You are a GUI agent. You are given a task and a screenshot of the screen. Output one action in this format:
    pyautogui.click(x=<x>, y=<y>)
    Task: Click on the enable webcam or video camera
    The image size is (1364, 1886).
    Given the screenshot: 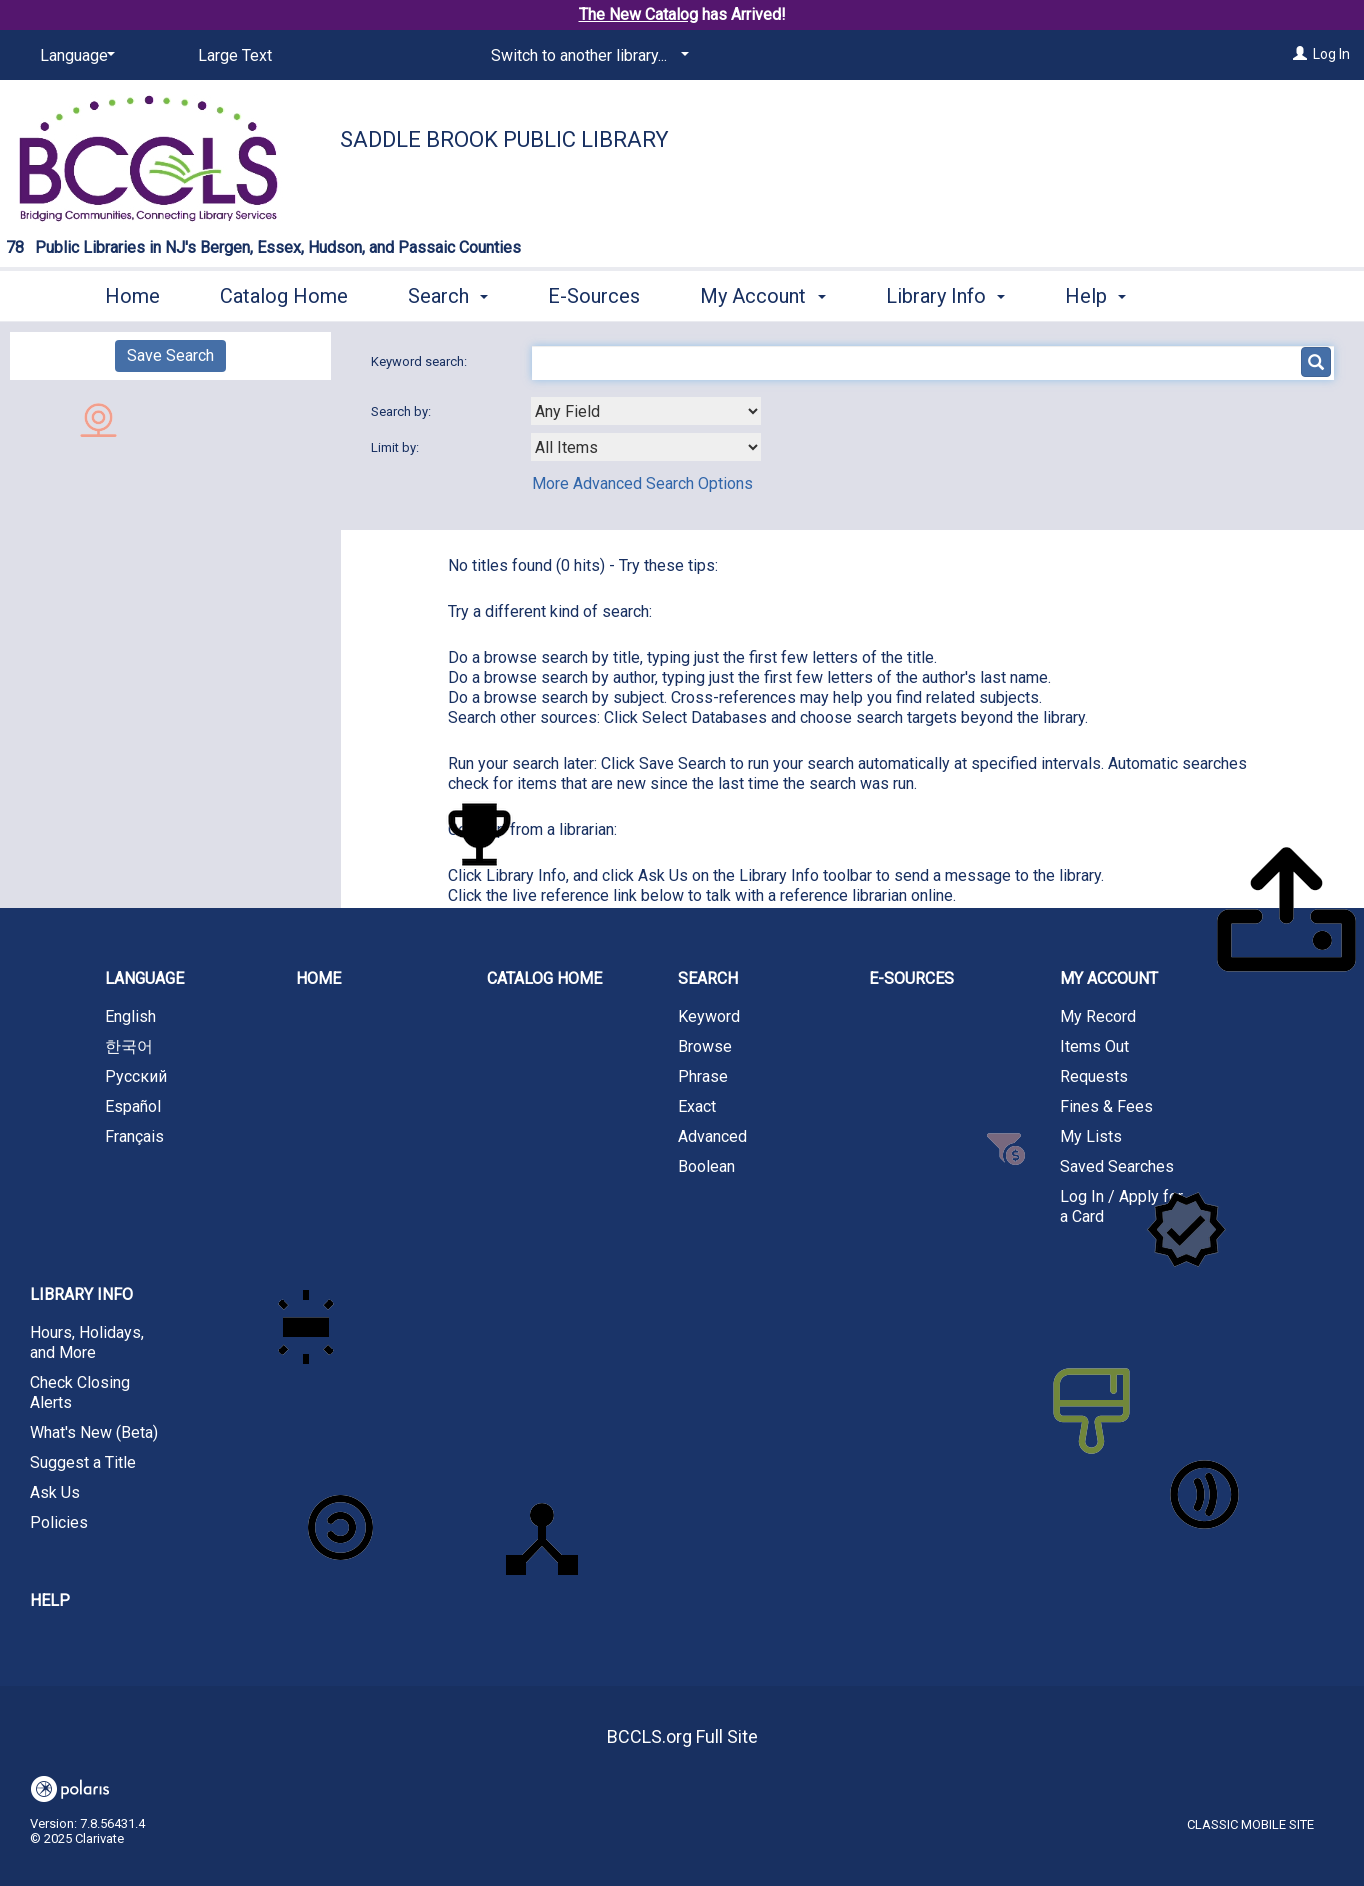 What is the action you would take?
    pyautogui.click(x=98, y=421)
    